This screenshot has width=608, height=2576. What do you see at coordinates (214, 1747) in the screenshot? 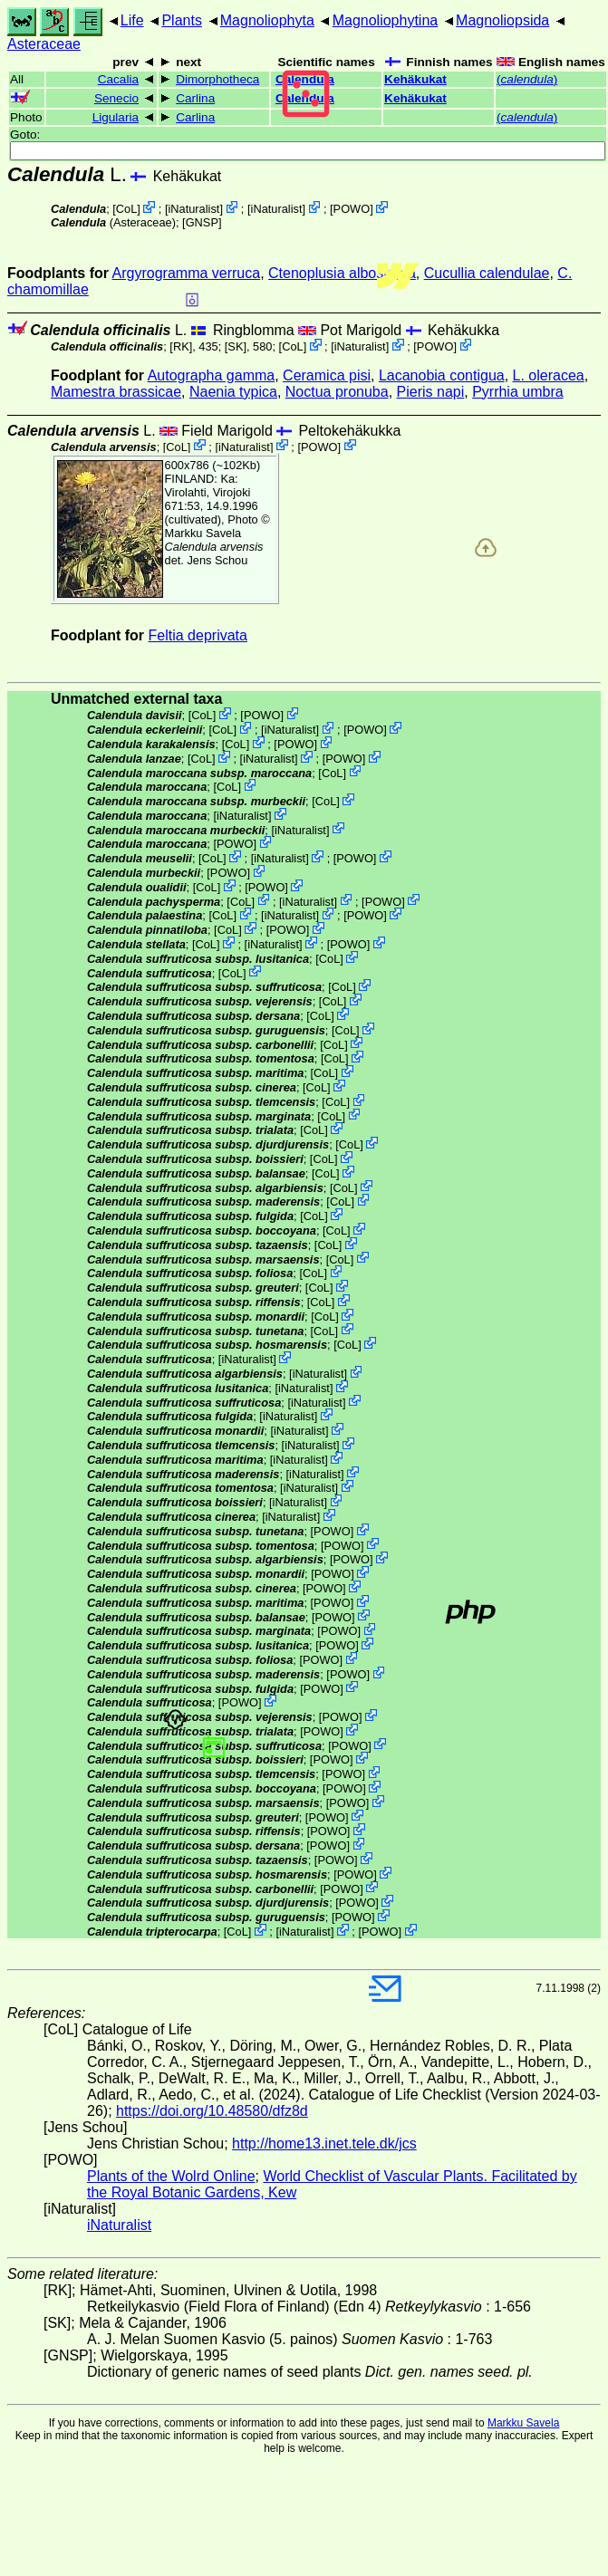
I see `listen to radio stations` at bounding box center [214, 1747].